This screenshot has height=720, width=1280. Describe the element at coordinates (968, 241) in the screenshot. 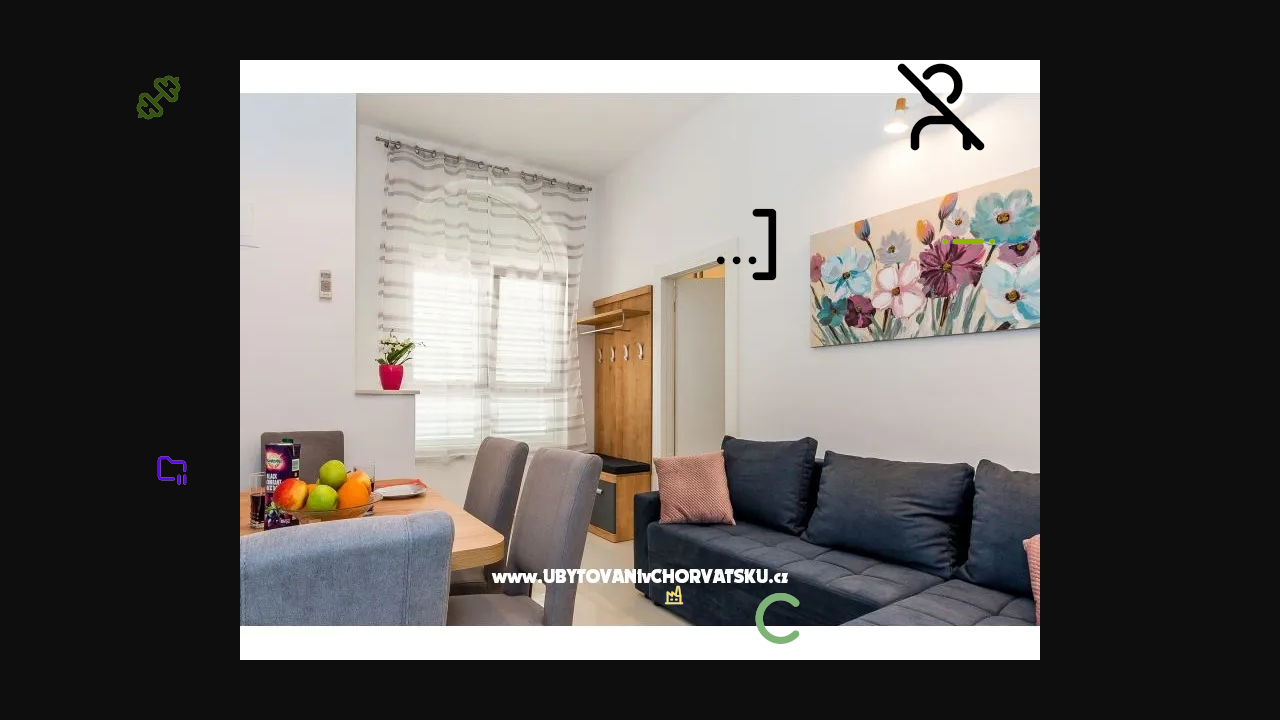

I see `insert a horizontal divider between content sections` at that location.